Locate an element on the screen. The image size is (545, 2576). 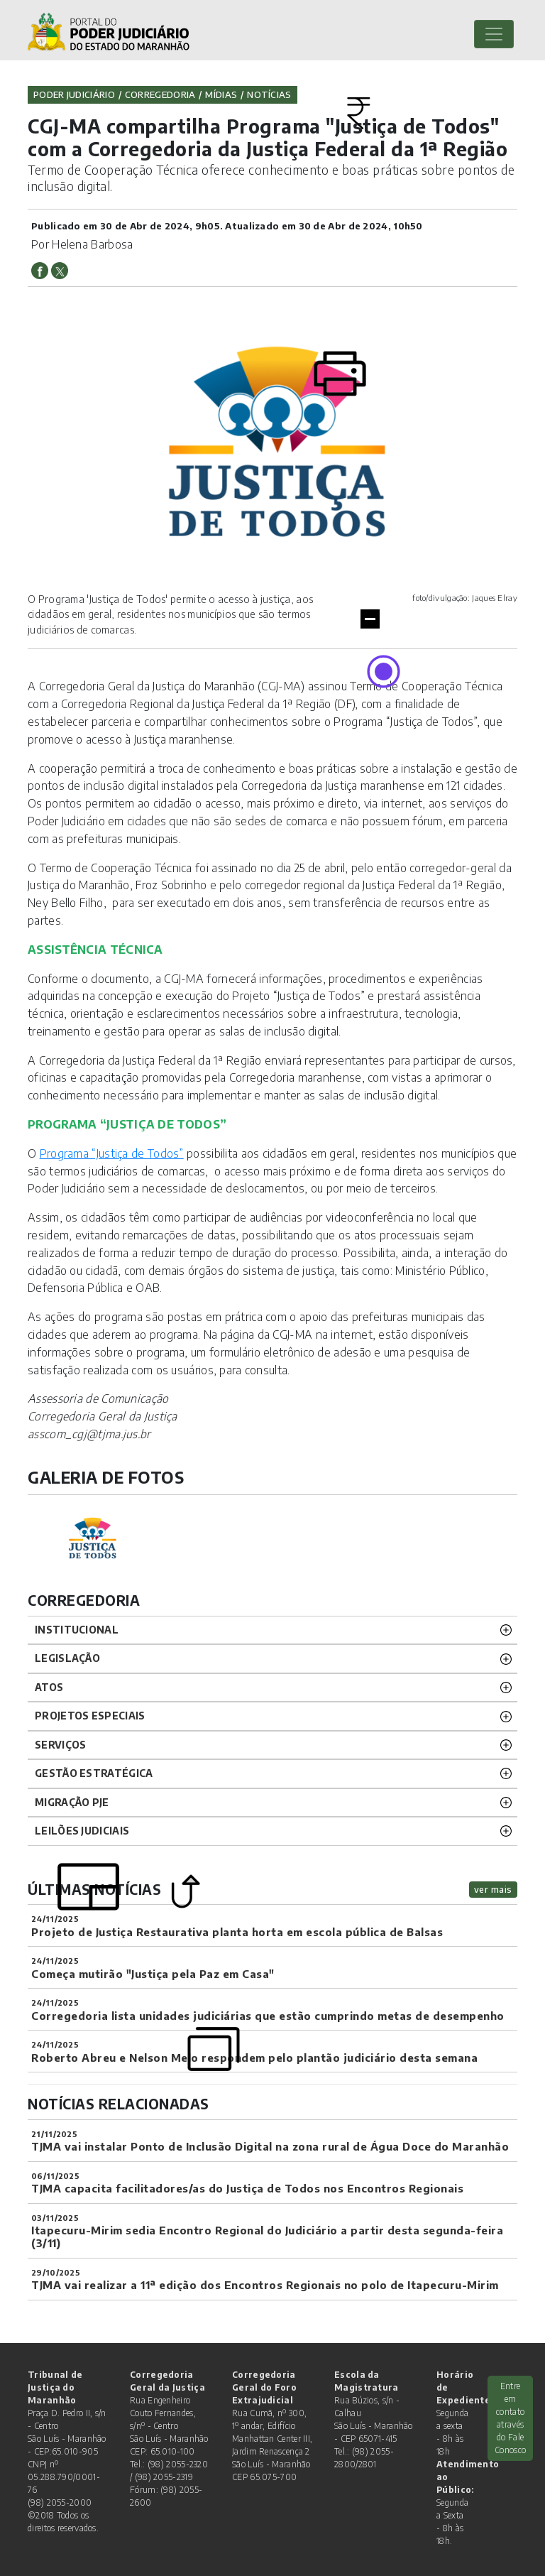
enable picture-in-picture mode is located at coordinates (88, 1886).